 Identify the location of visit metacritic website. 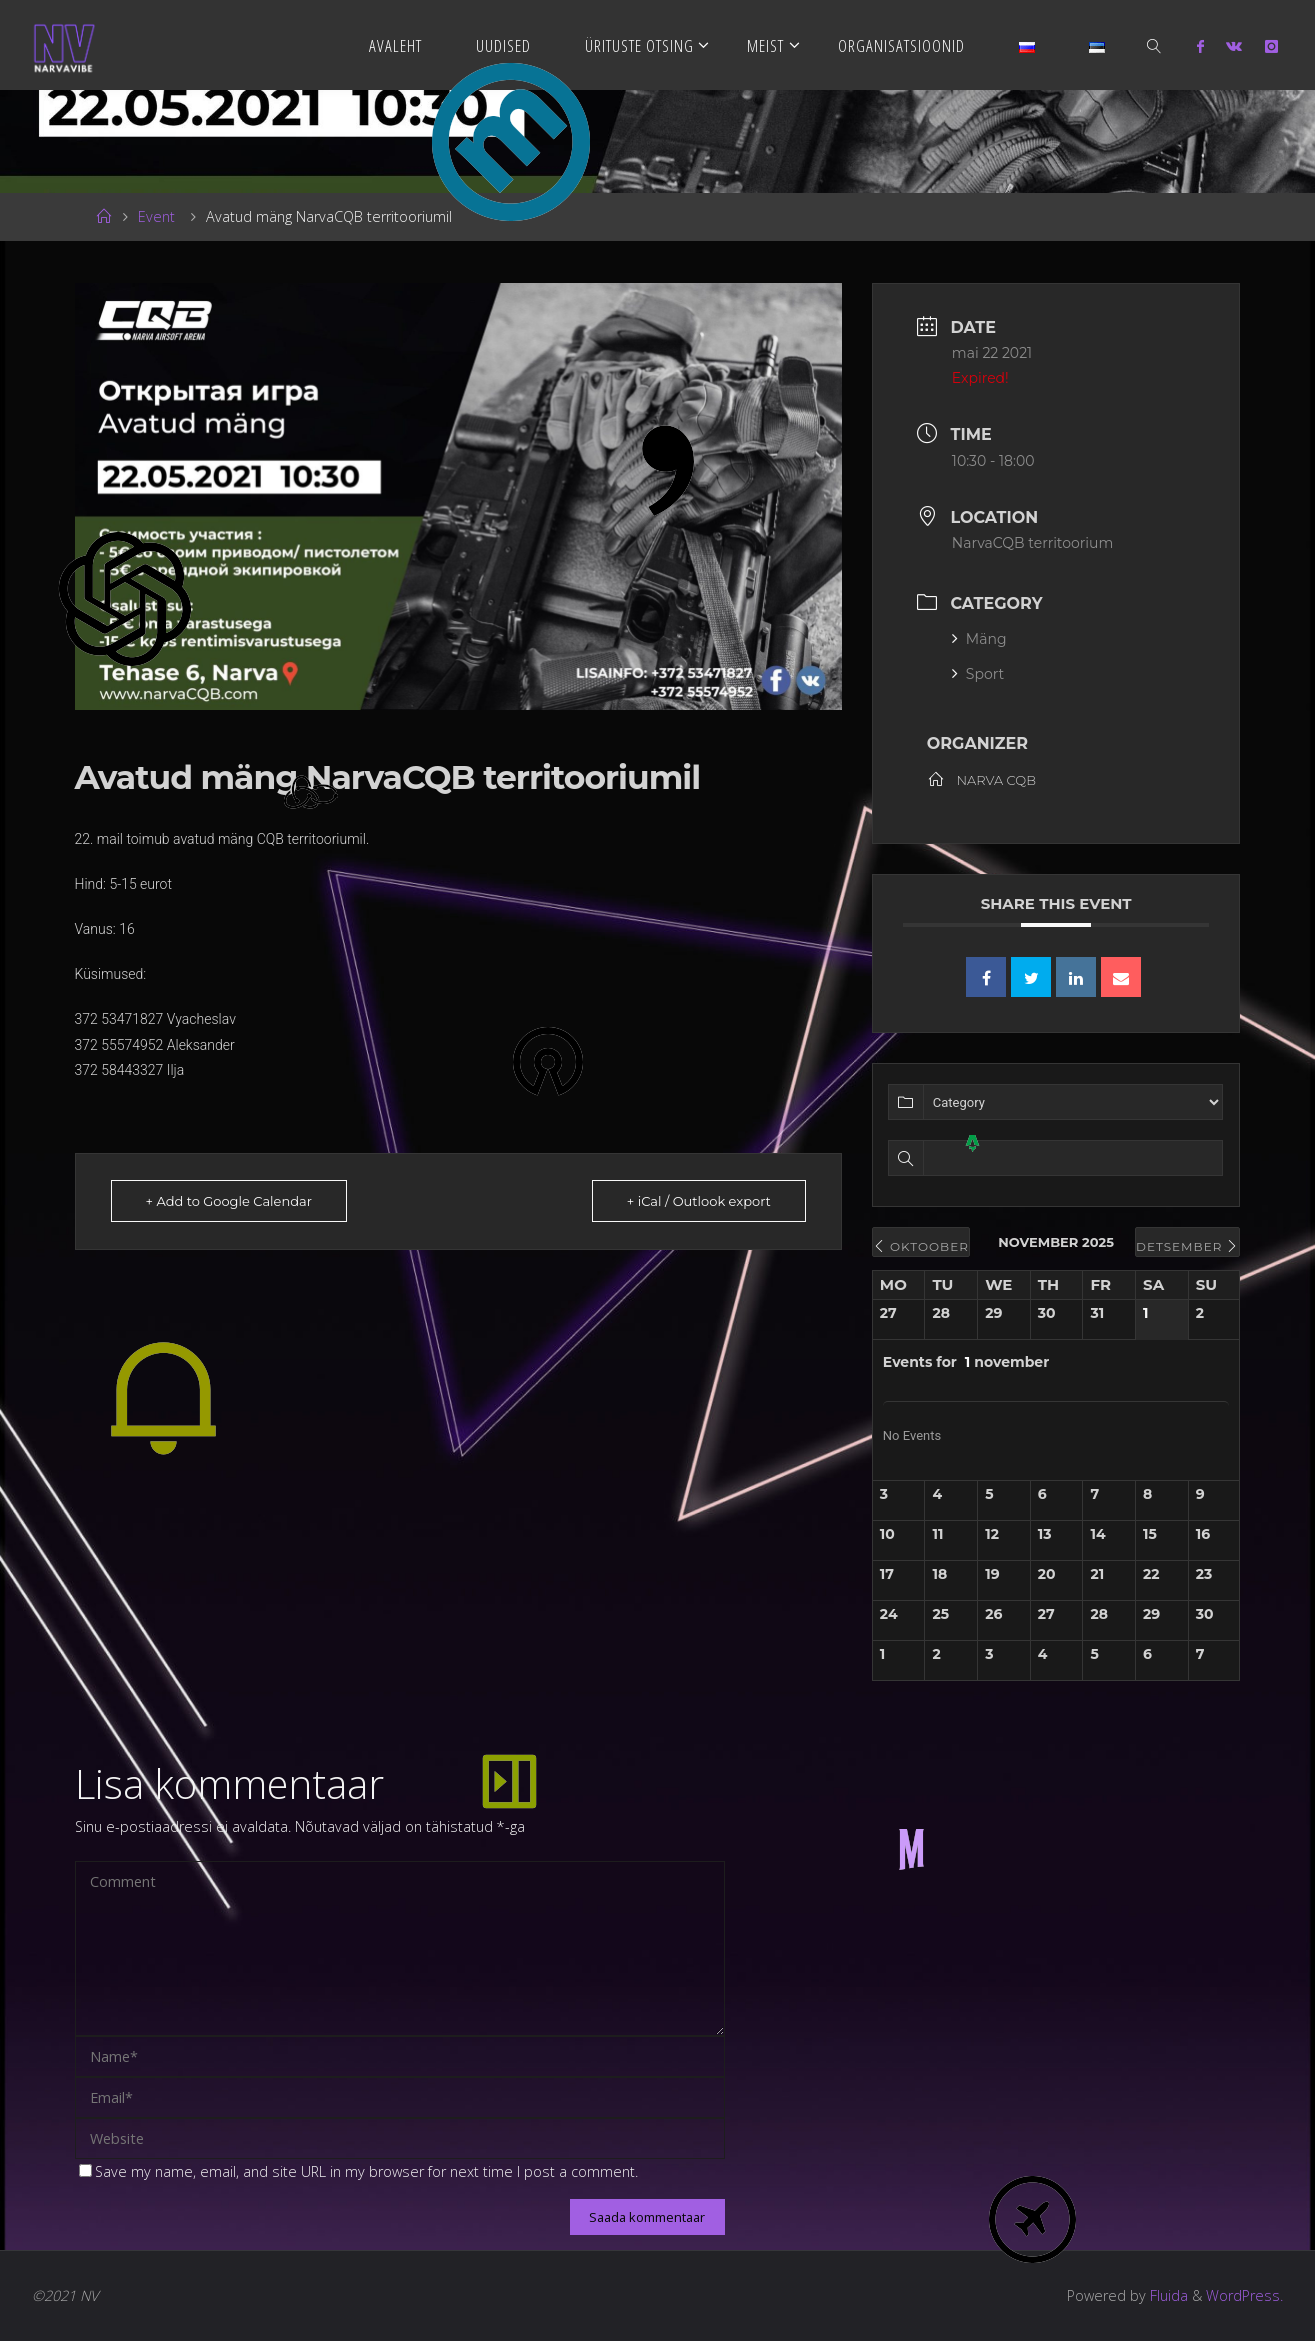
(511, 142).